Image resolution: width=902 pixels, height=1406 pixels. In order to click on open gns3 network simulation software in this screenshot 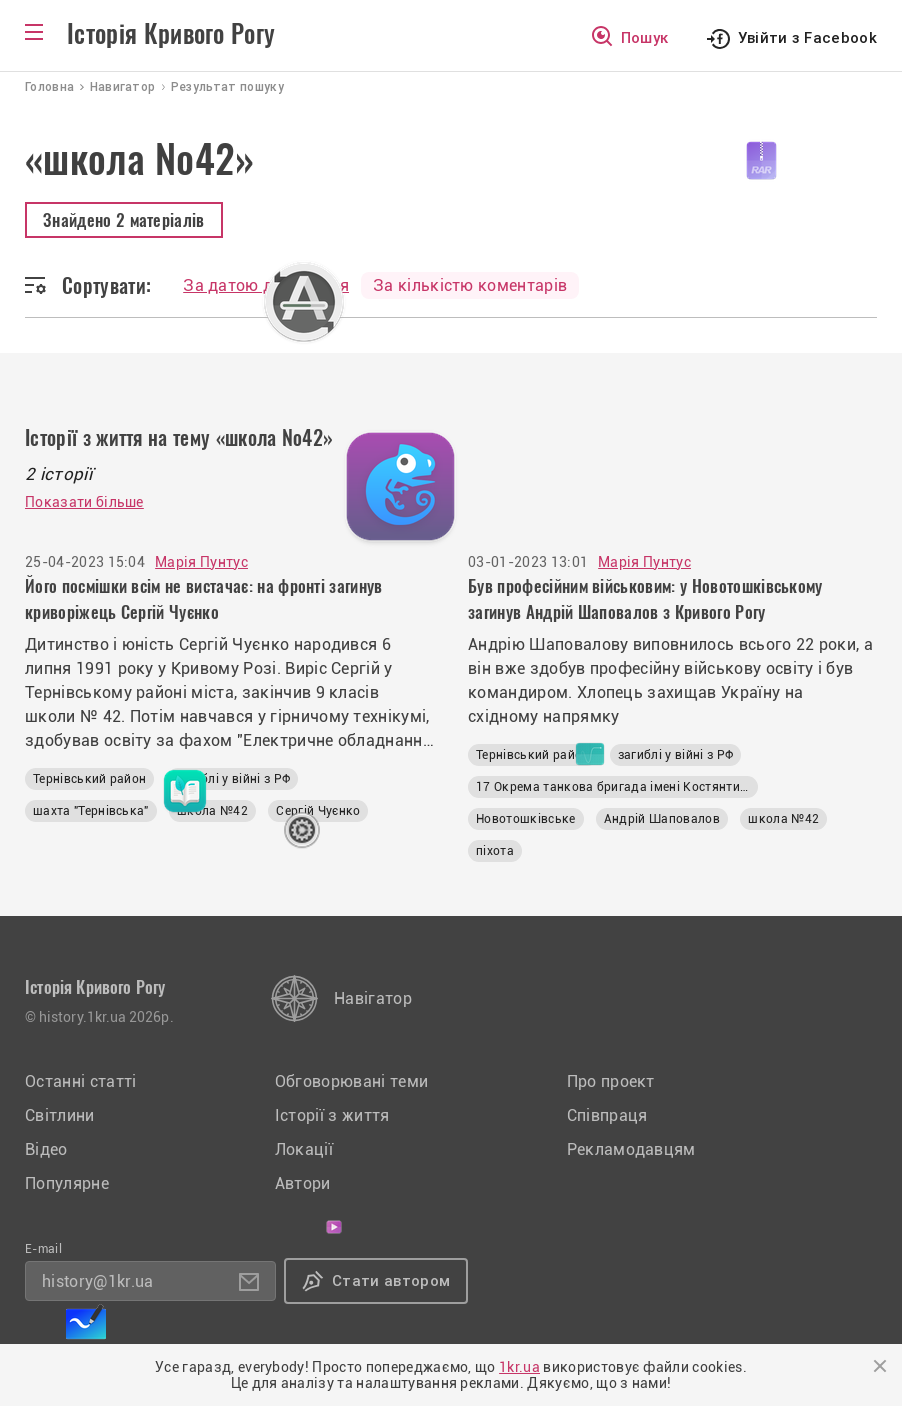, I will do `click(400, 486)`.